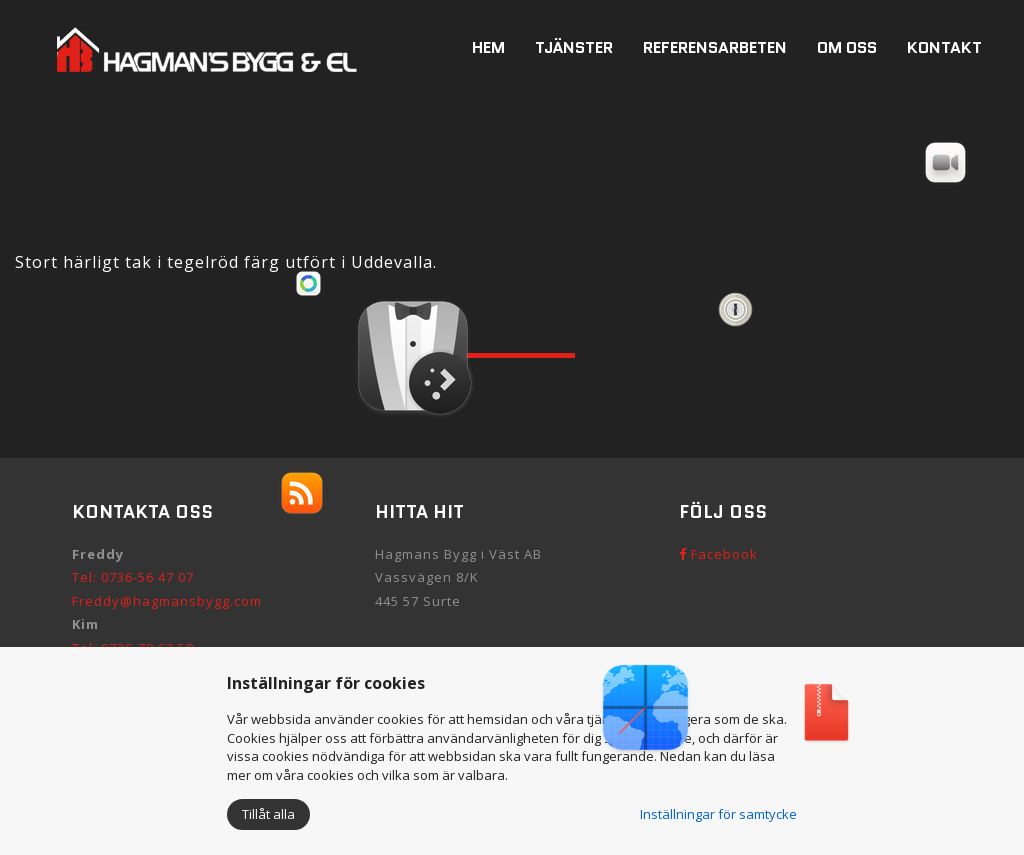  What do you see at coordinates (645, 707) in the screenshot?
I see `open nmap network scanning application` at bounding box center [645, 707].